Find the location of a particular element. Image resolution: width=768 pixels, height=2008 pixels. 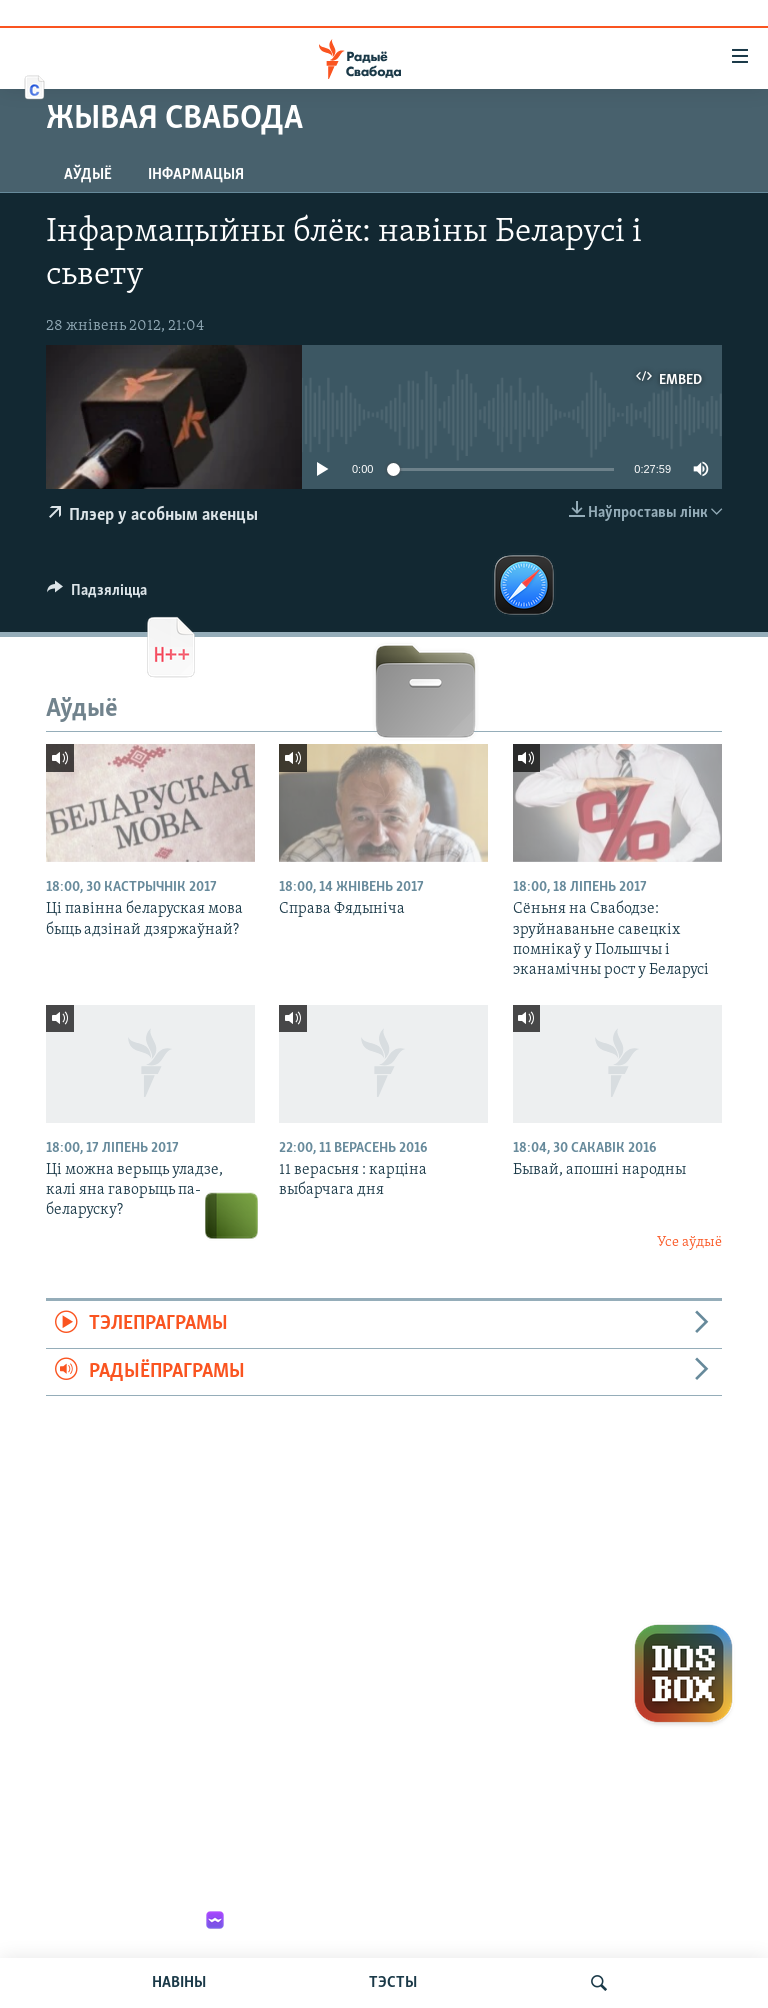

open the file manager application is located at coordinates (425, 691).